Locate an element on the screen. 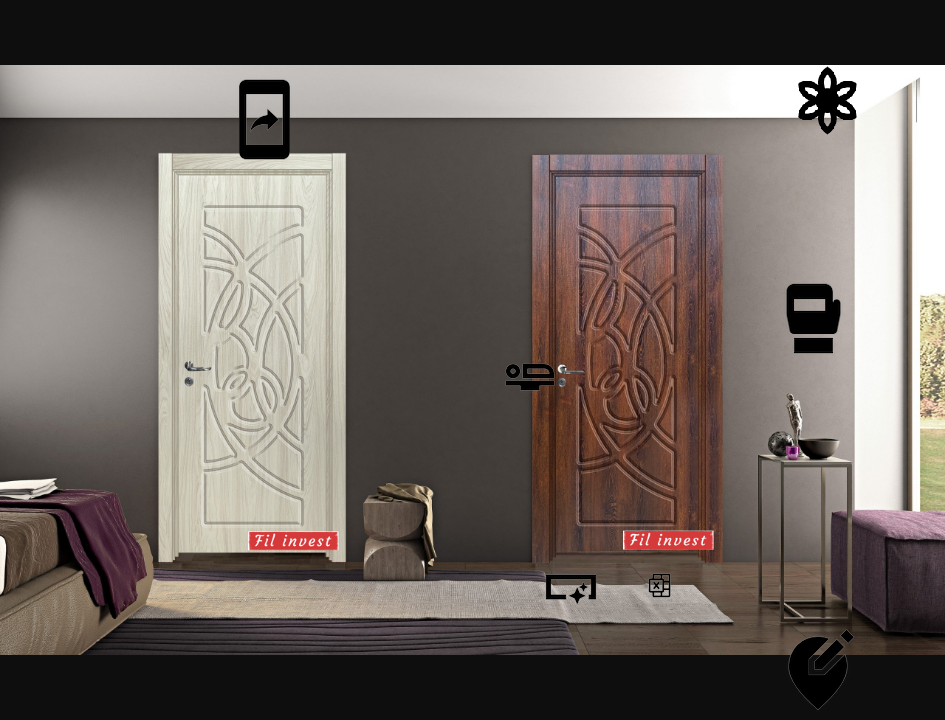  add a smart action or AI-powered button is located at coordinates (571, 587).